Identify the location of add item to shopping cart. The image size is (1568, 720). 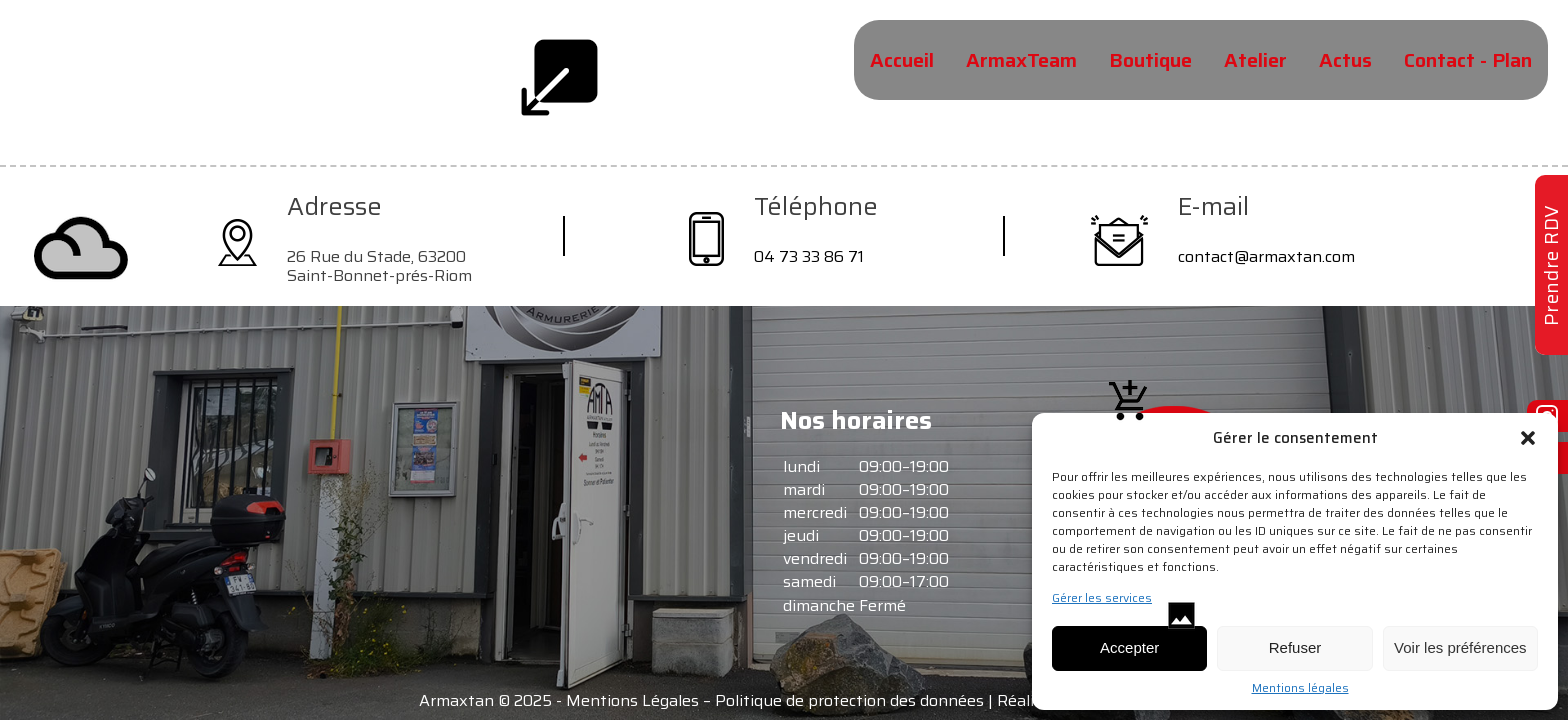
(1130, 401).